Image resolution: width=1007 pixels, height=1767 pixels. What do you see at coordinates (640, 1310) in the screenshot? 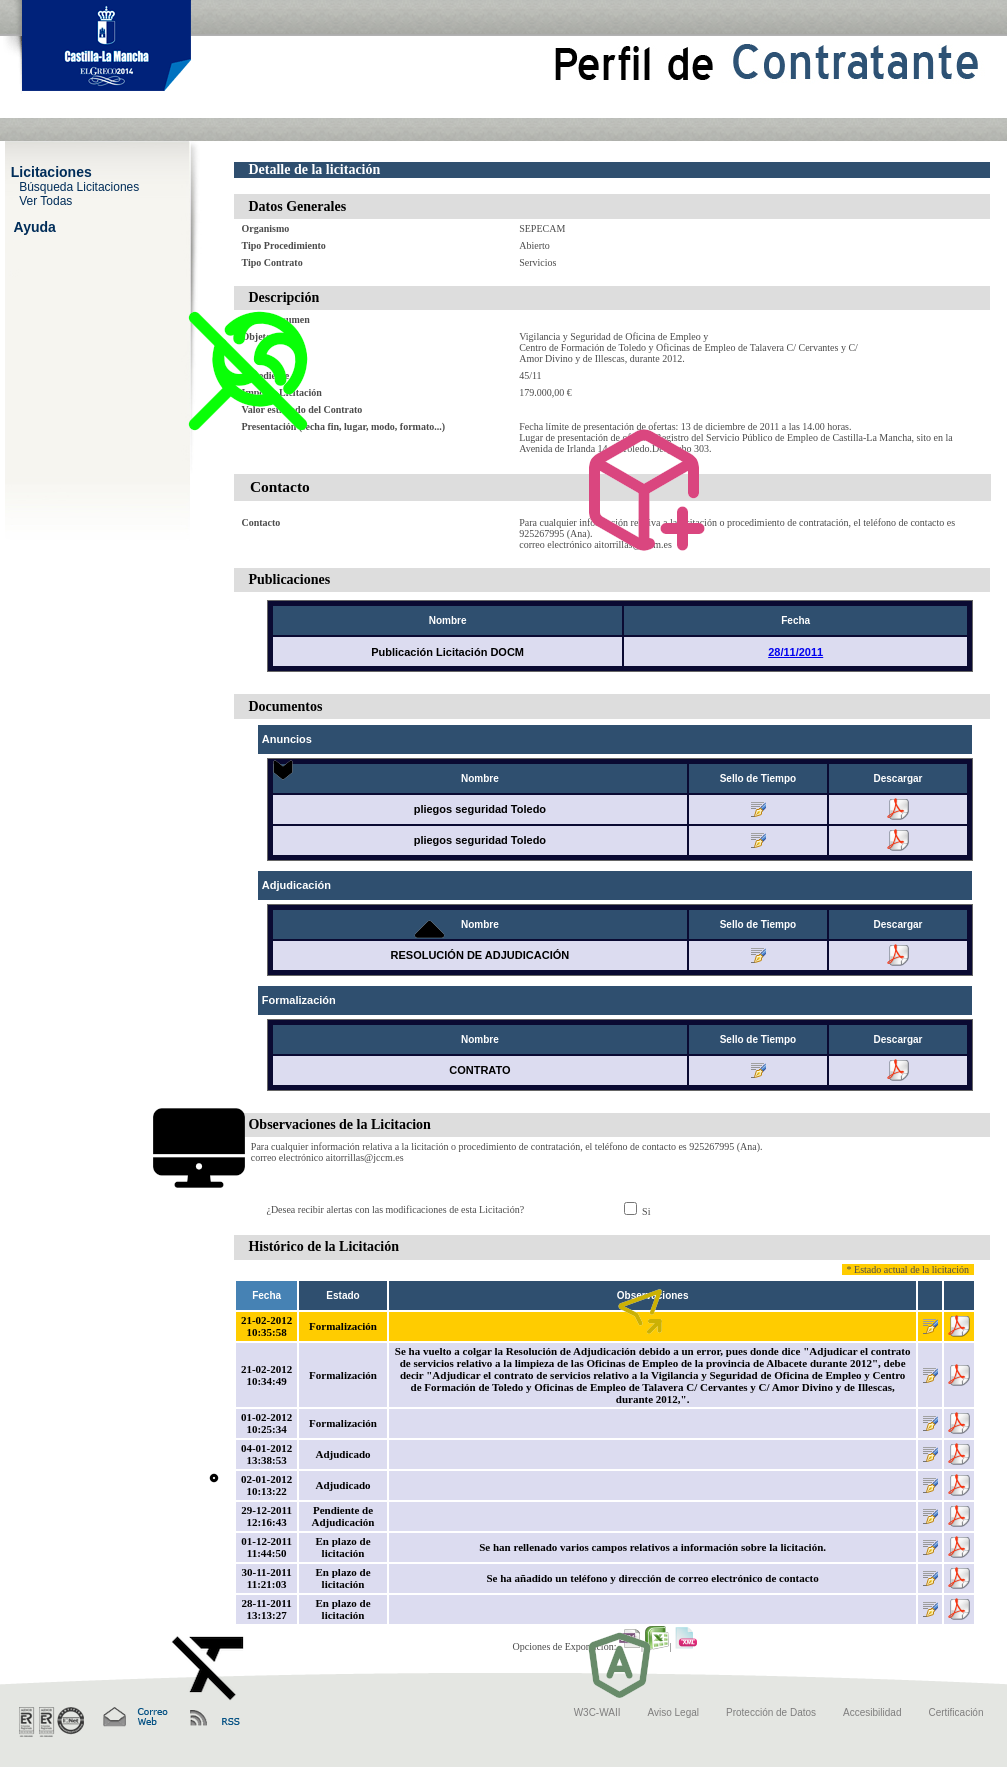
I see `share your current location` at bounding box center [640, 1310].